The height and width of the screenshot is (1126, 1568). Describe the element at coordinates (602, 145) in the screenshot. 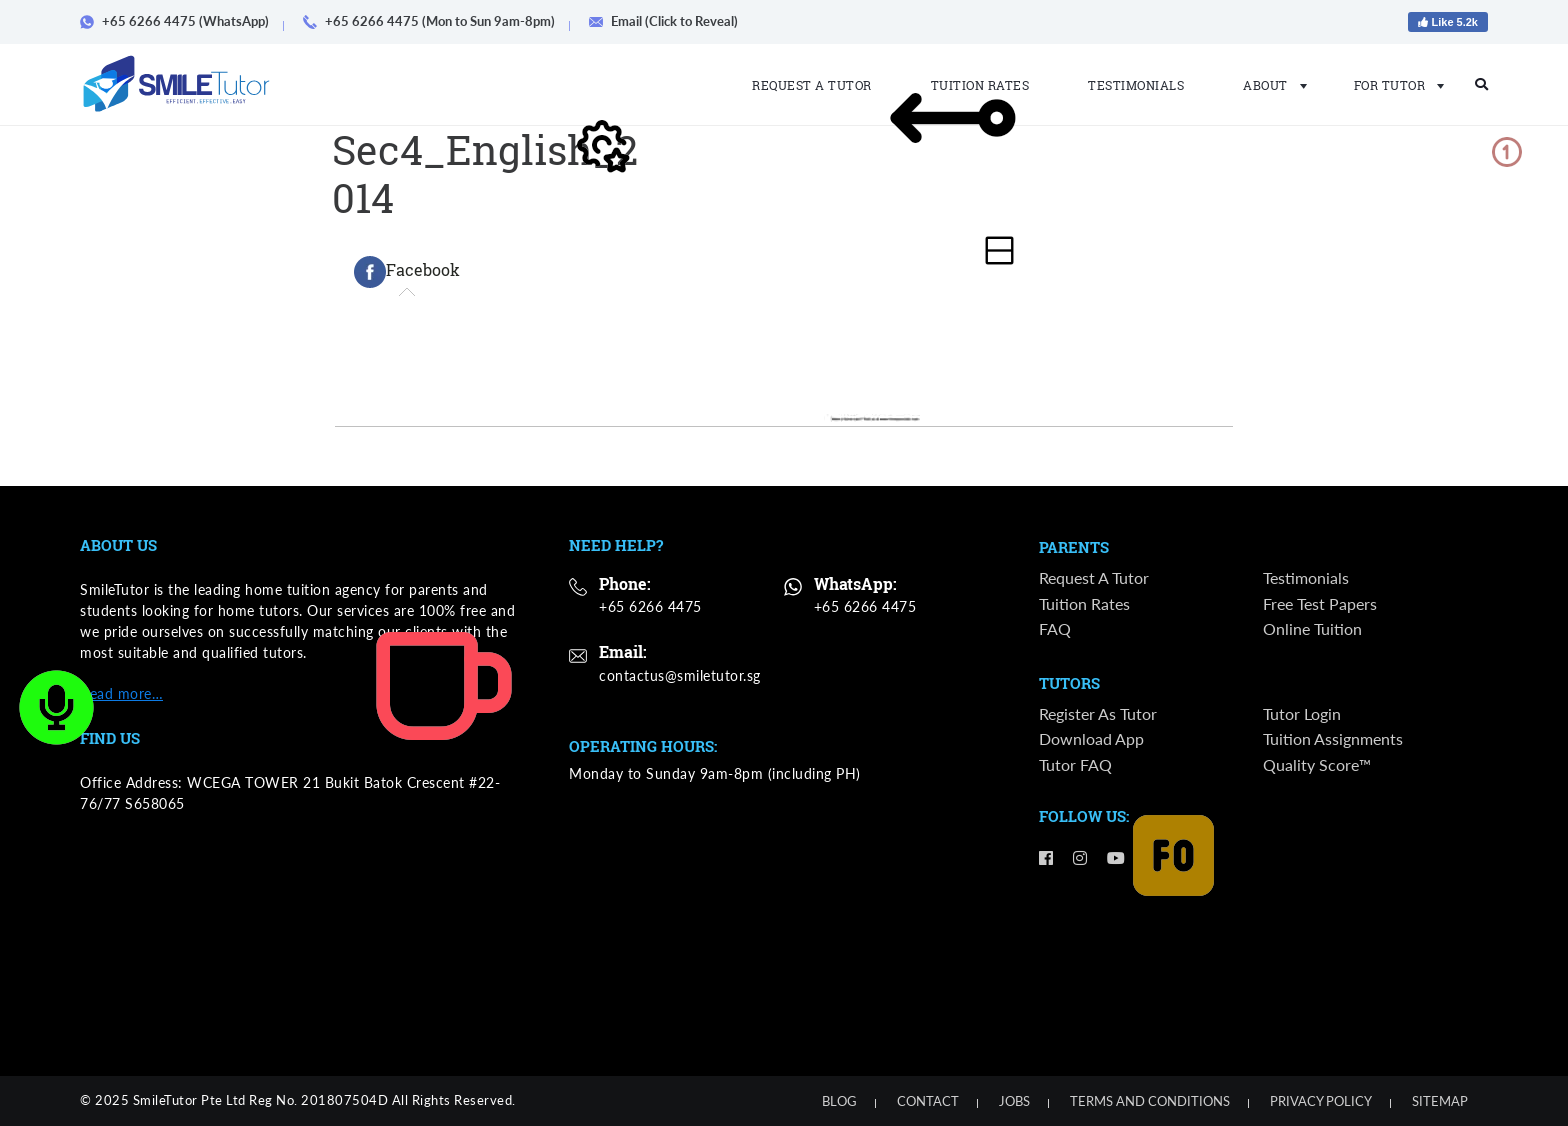

I see `access favorite or starred settings` at that location.